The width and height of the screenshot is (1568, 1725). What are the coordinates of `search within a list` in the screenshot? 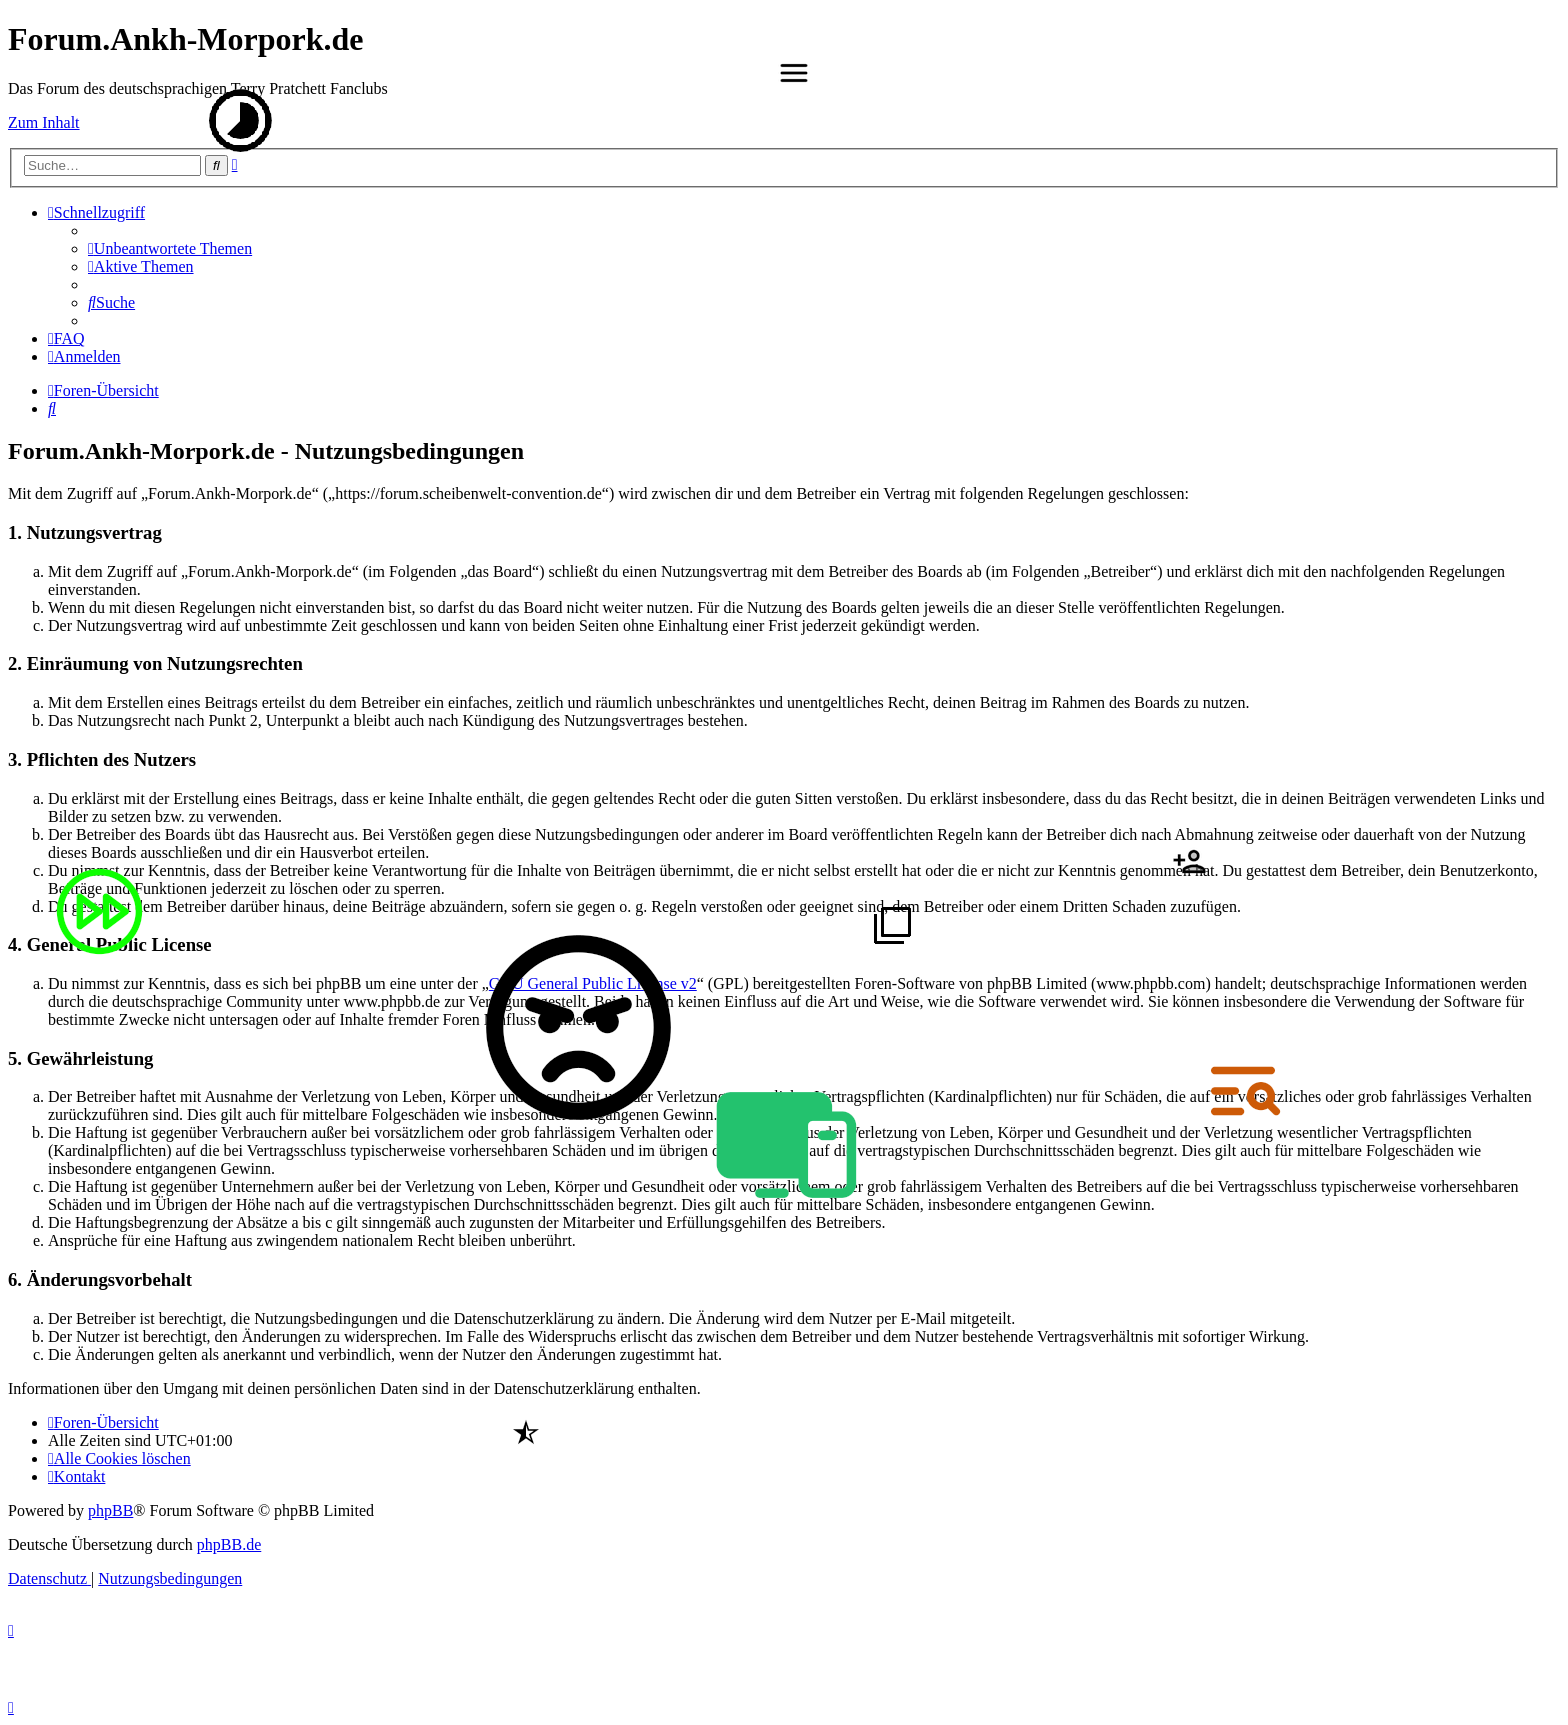 It's located at (1243, 1091).